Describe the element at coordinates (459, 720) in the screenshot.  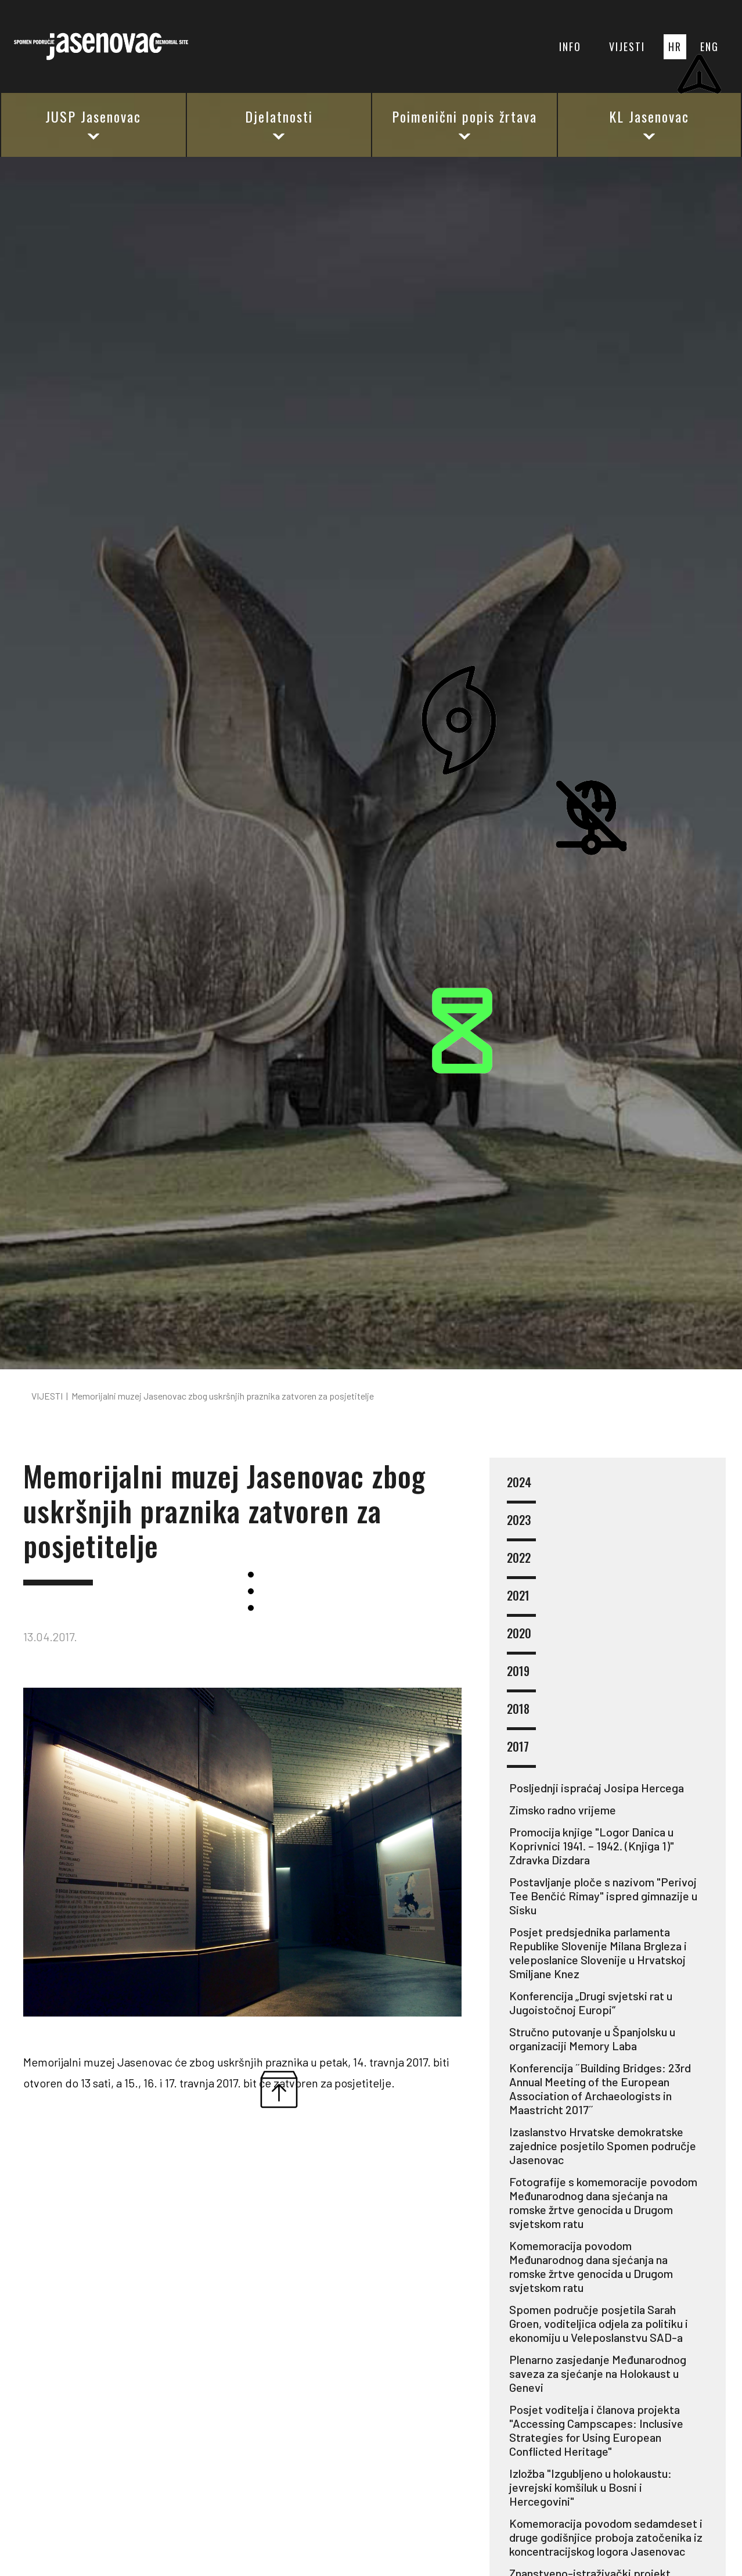
I see `indicates hurricane or tropical storm warning` at that location.